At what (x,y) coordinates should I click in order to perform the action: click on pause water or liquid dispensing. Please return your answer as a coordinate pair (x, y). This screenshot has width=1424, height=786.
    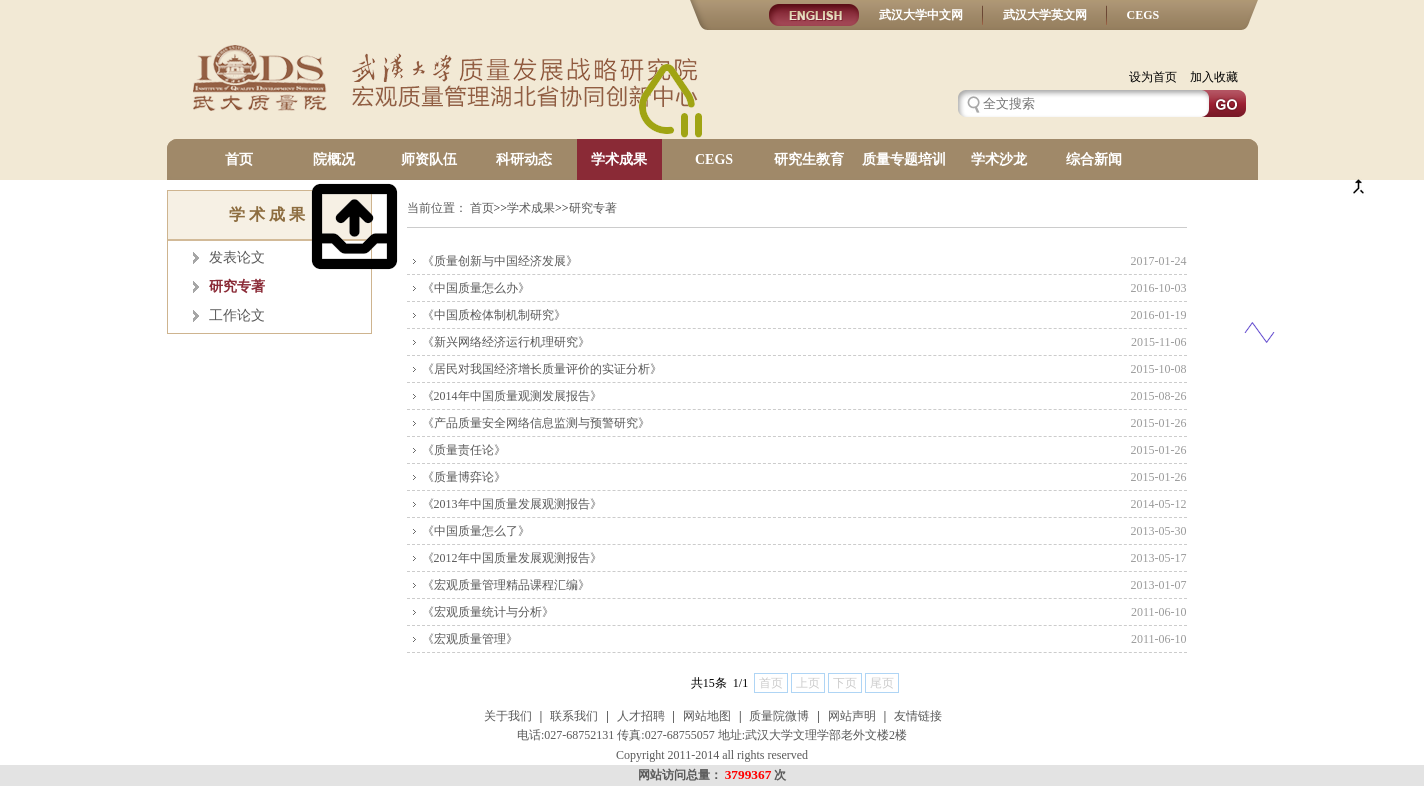
    Looking at the image, I should click on (667, 99).